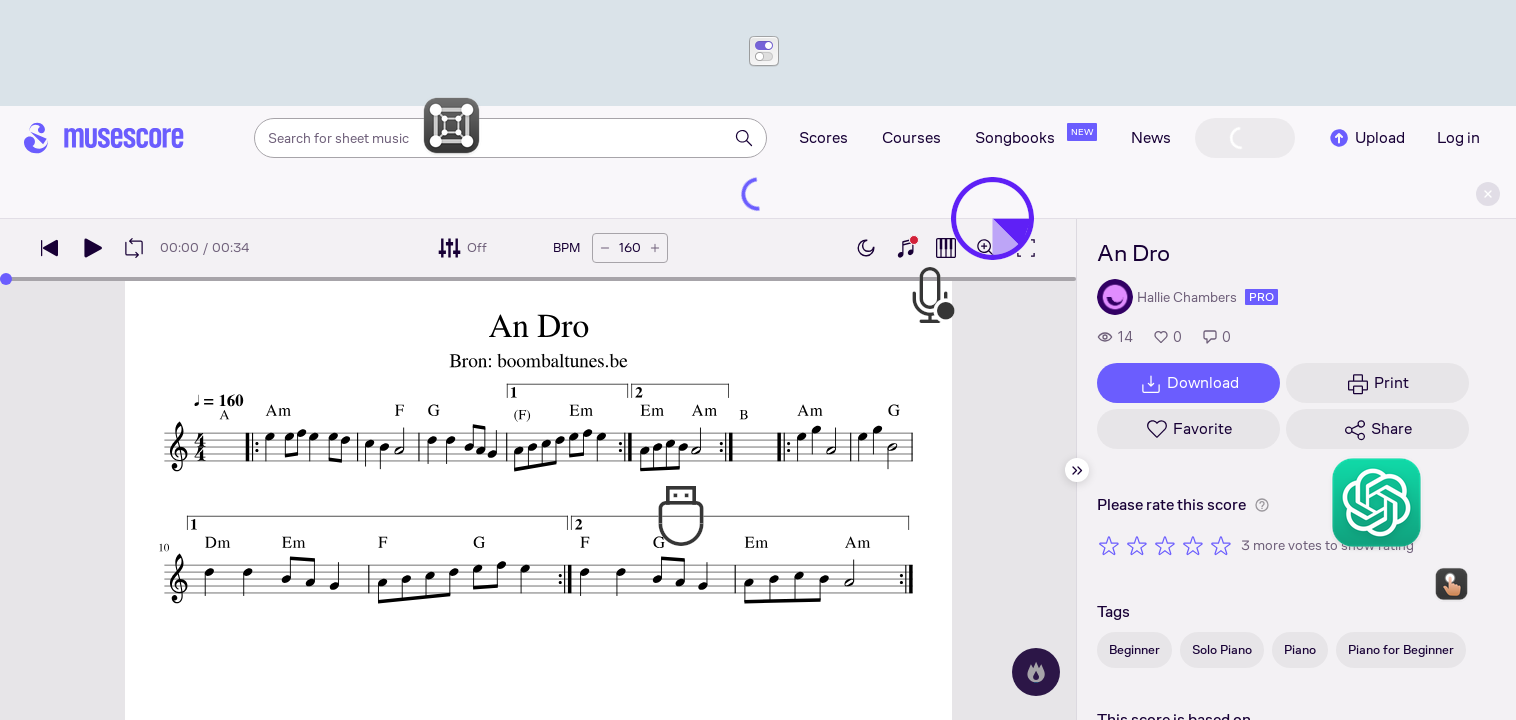 This screenshot has height=720, width=1516. Describe the element at coordinates (1376, 502) in the screenshot. I see `open ChatGPT app` at that location.